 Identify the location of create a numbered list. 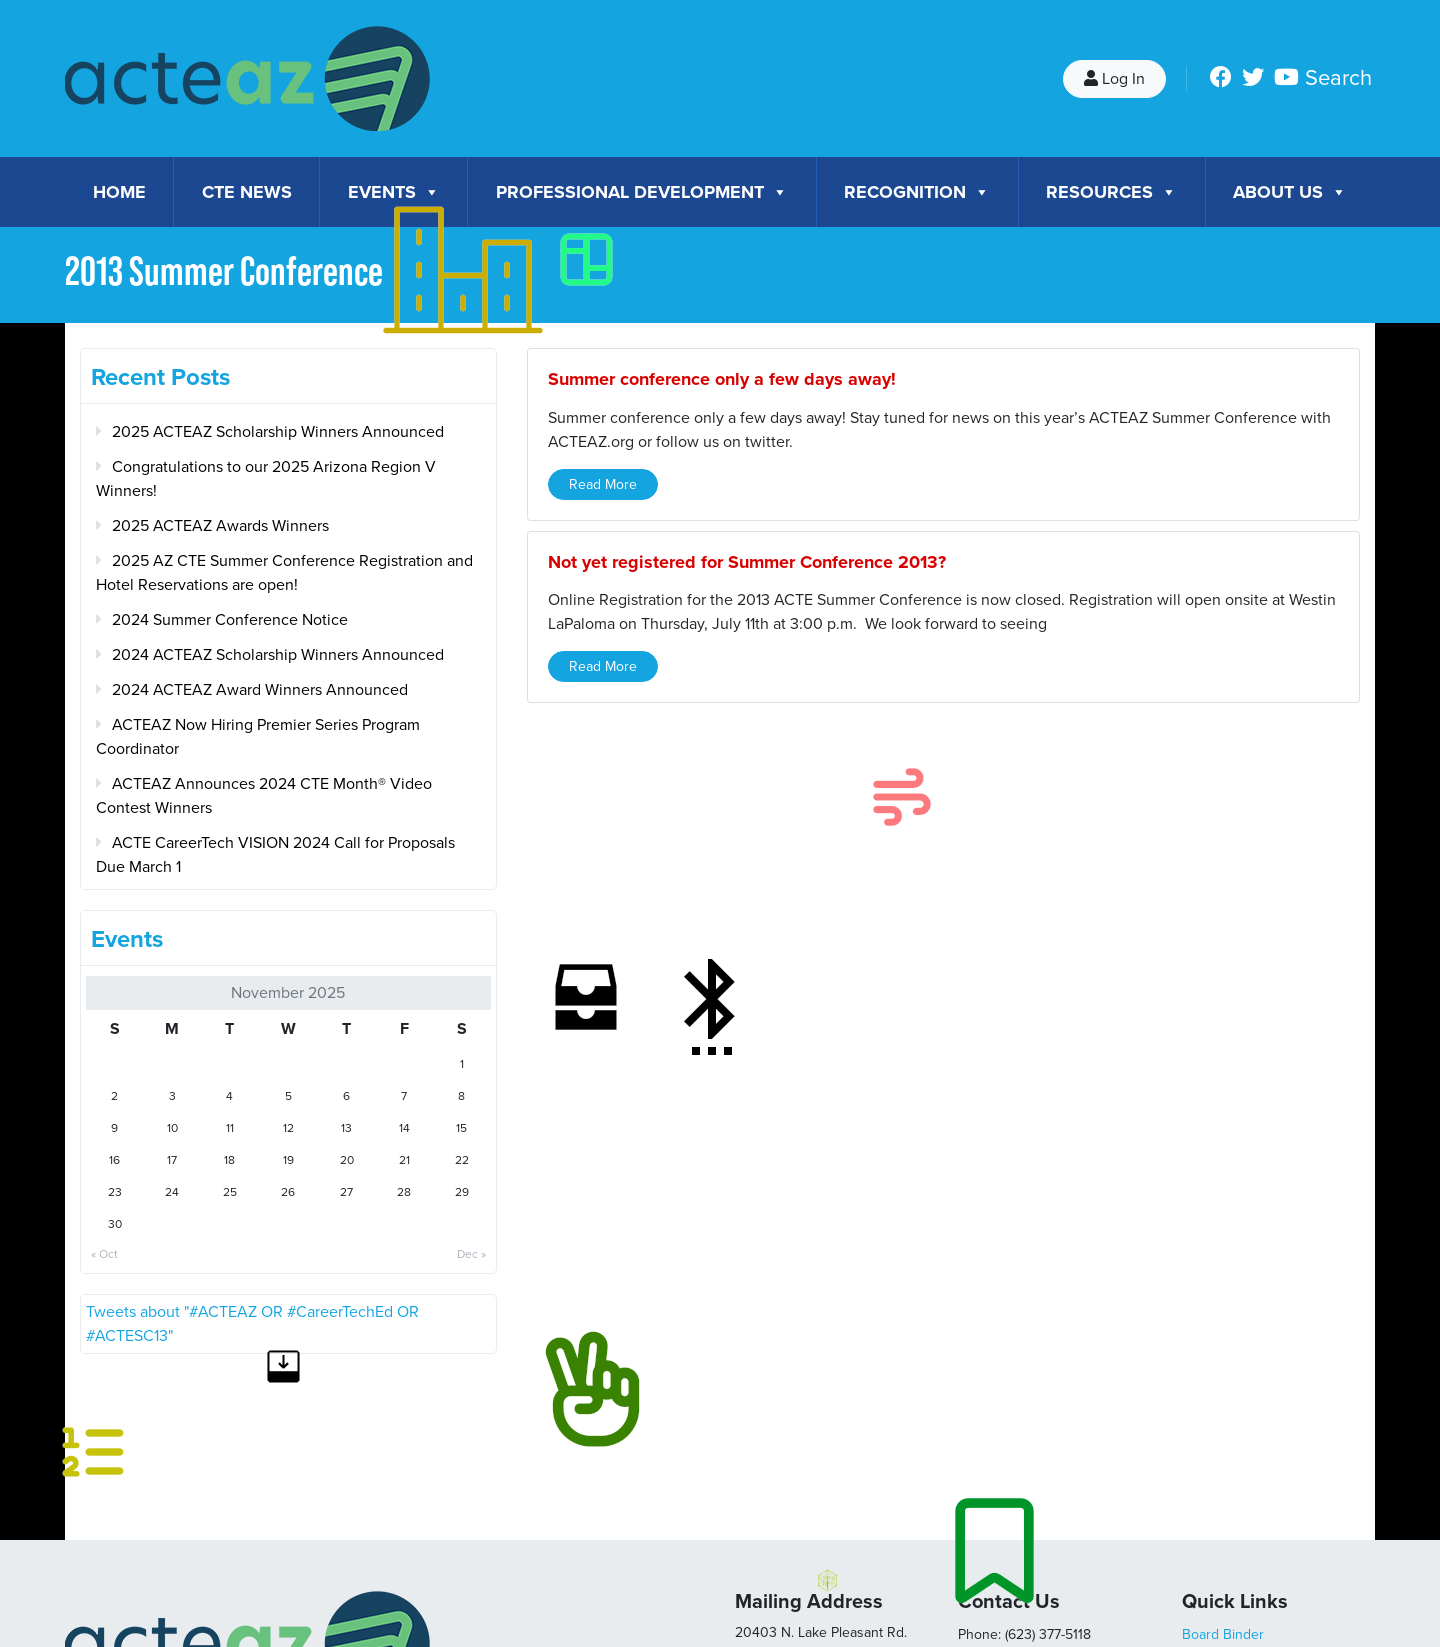
(93, 1452).